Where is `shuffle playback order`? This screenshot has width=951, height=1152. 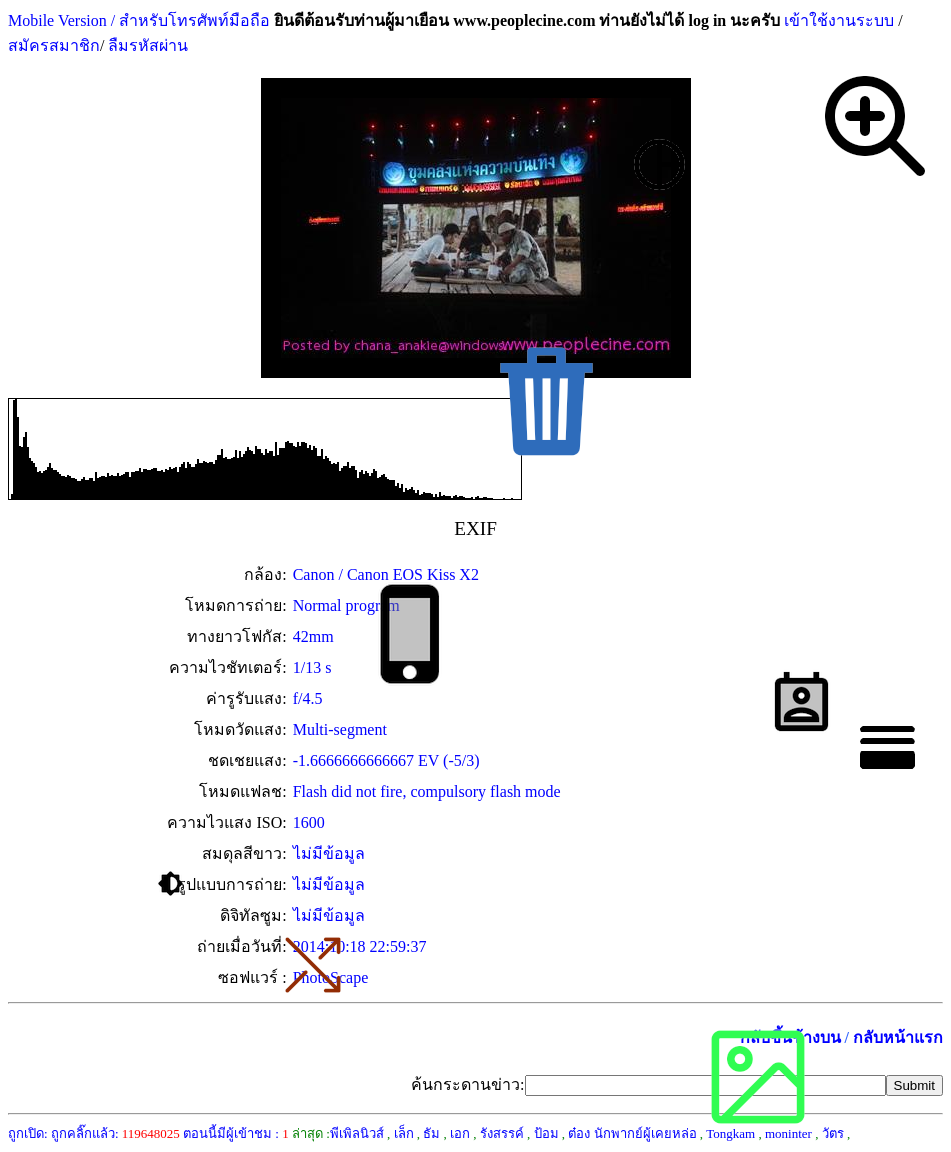
shuffle playback order is located at coordinates (313, 965).